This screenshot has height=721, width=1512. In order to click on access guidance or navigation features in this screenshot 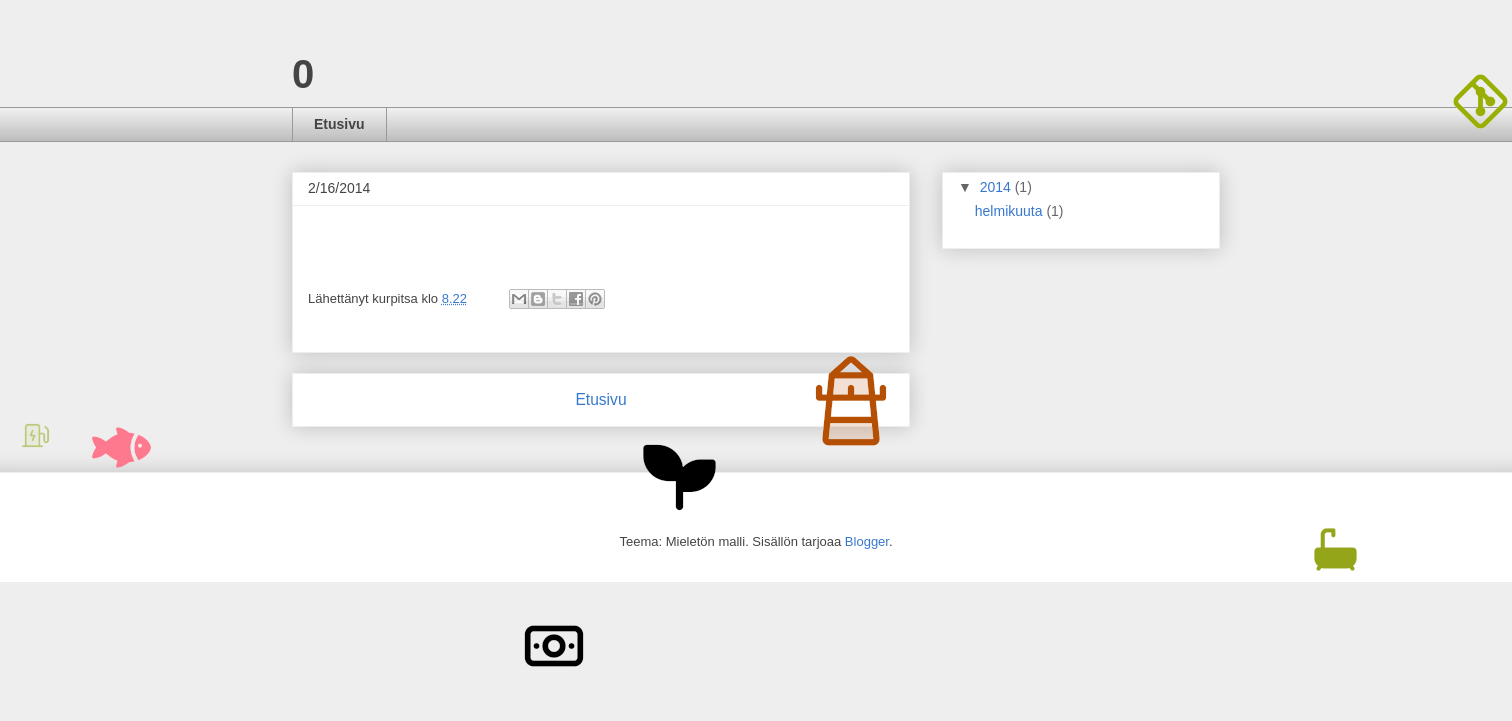, I will do `click(851, 404)`.